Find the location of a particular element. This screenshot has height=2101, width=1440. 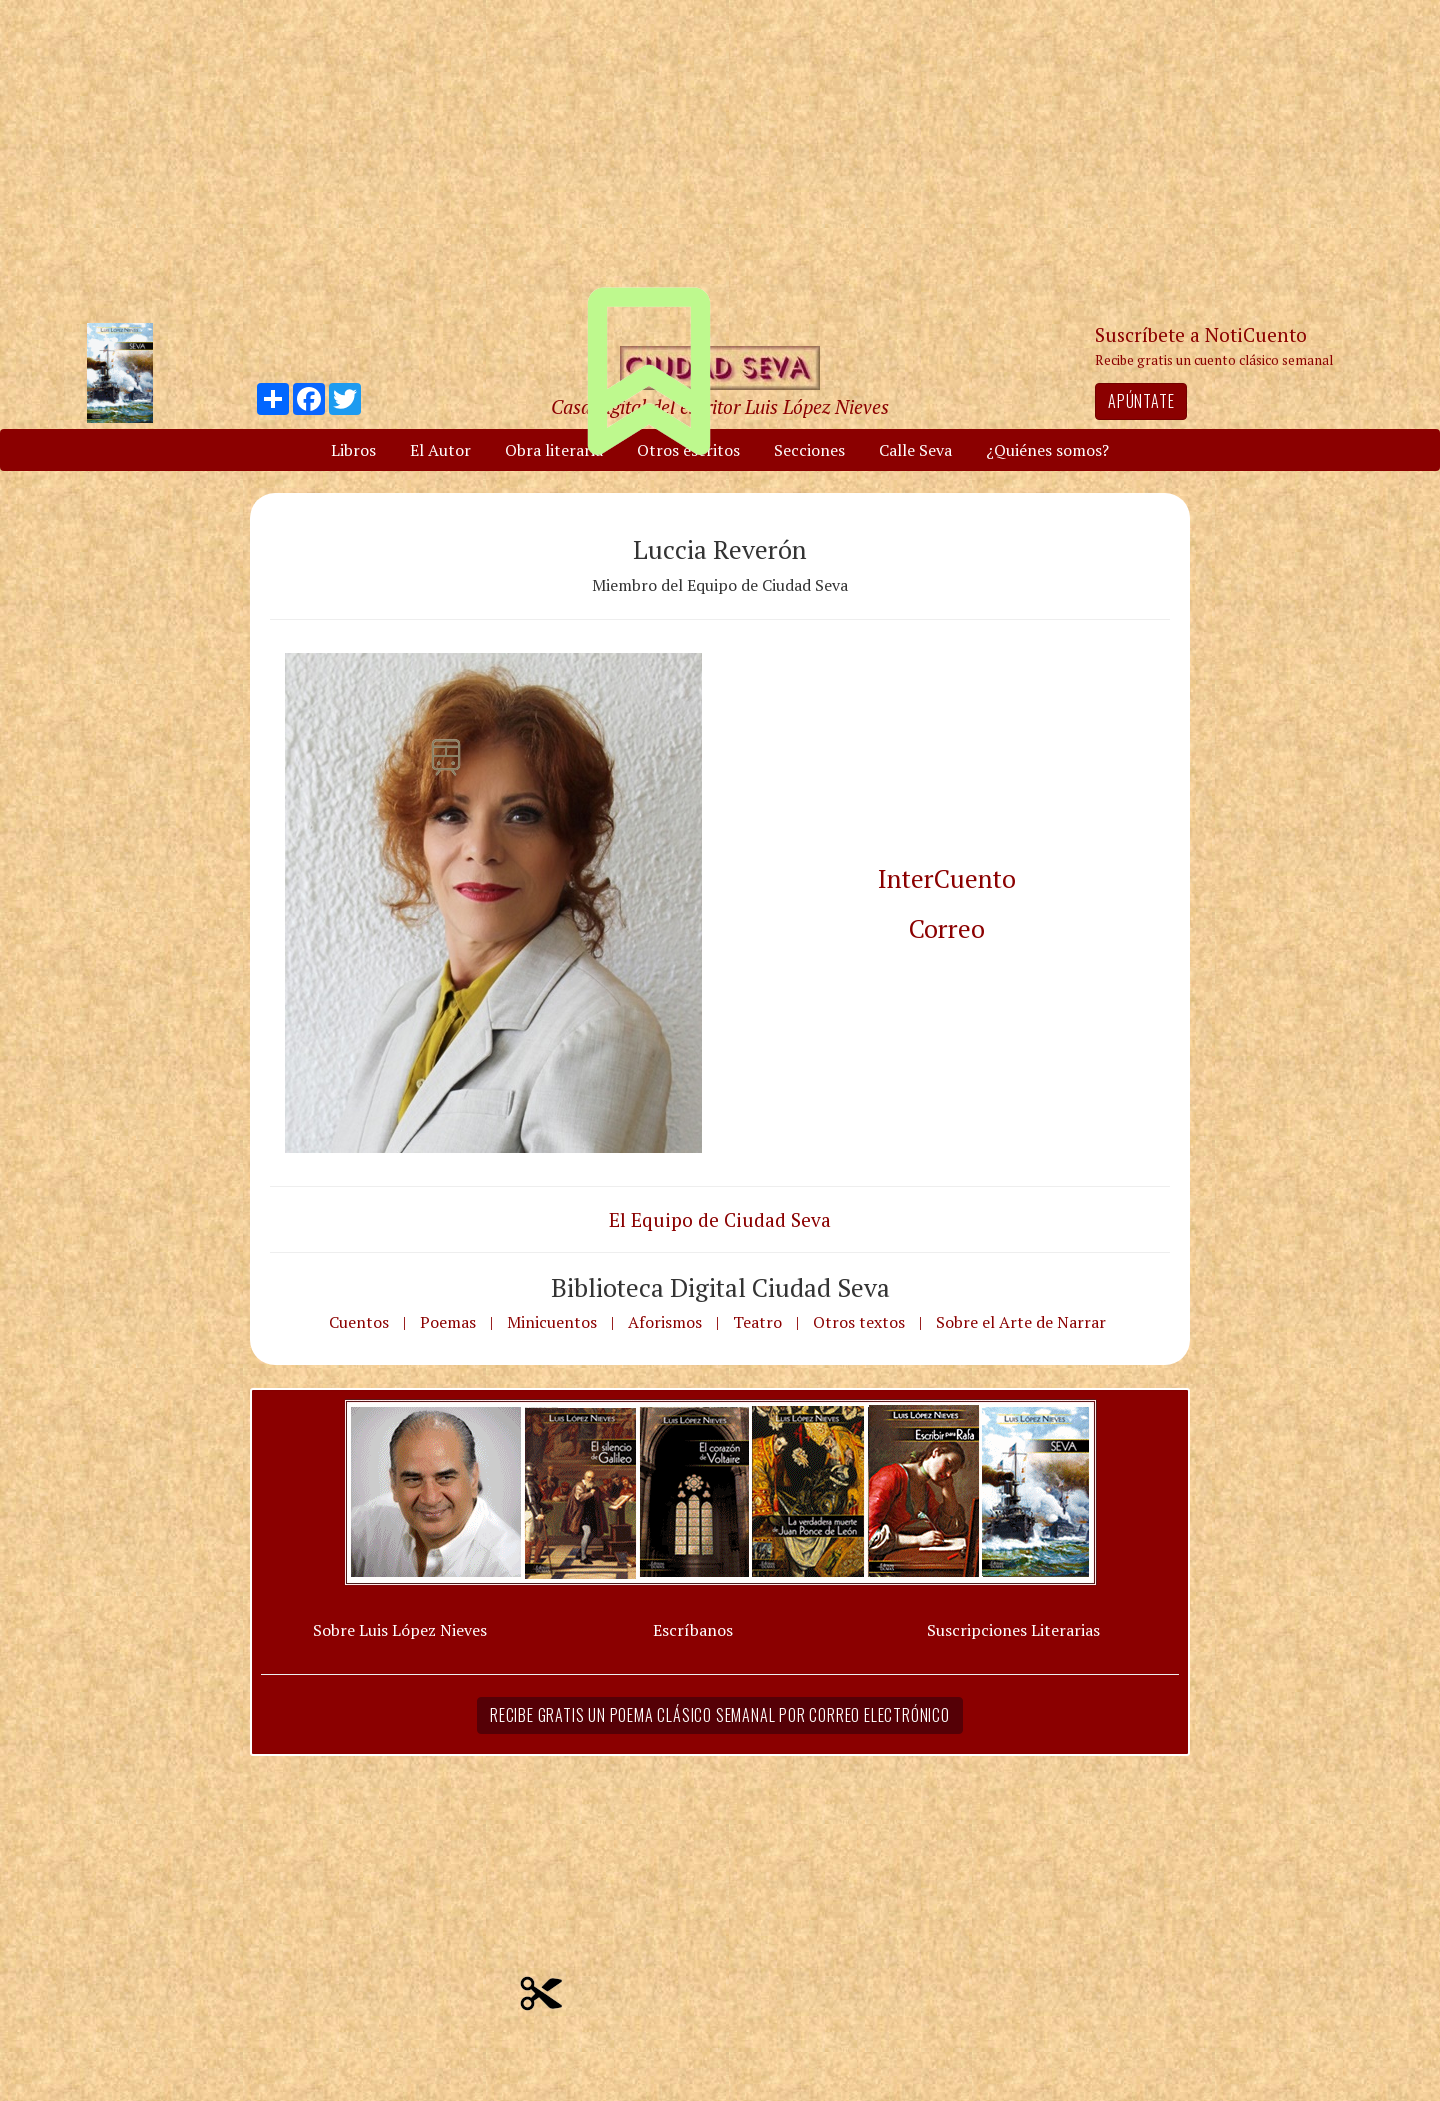

access train schedules or rail transit options is located at coordinates (446, 756).